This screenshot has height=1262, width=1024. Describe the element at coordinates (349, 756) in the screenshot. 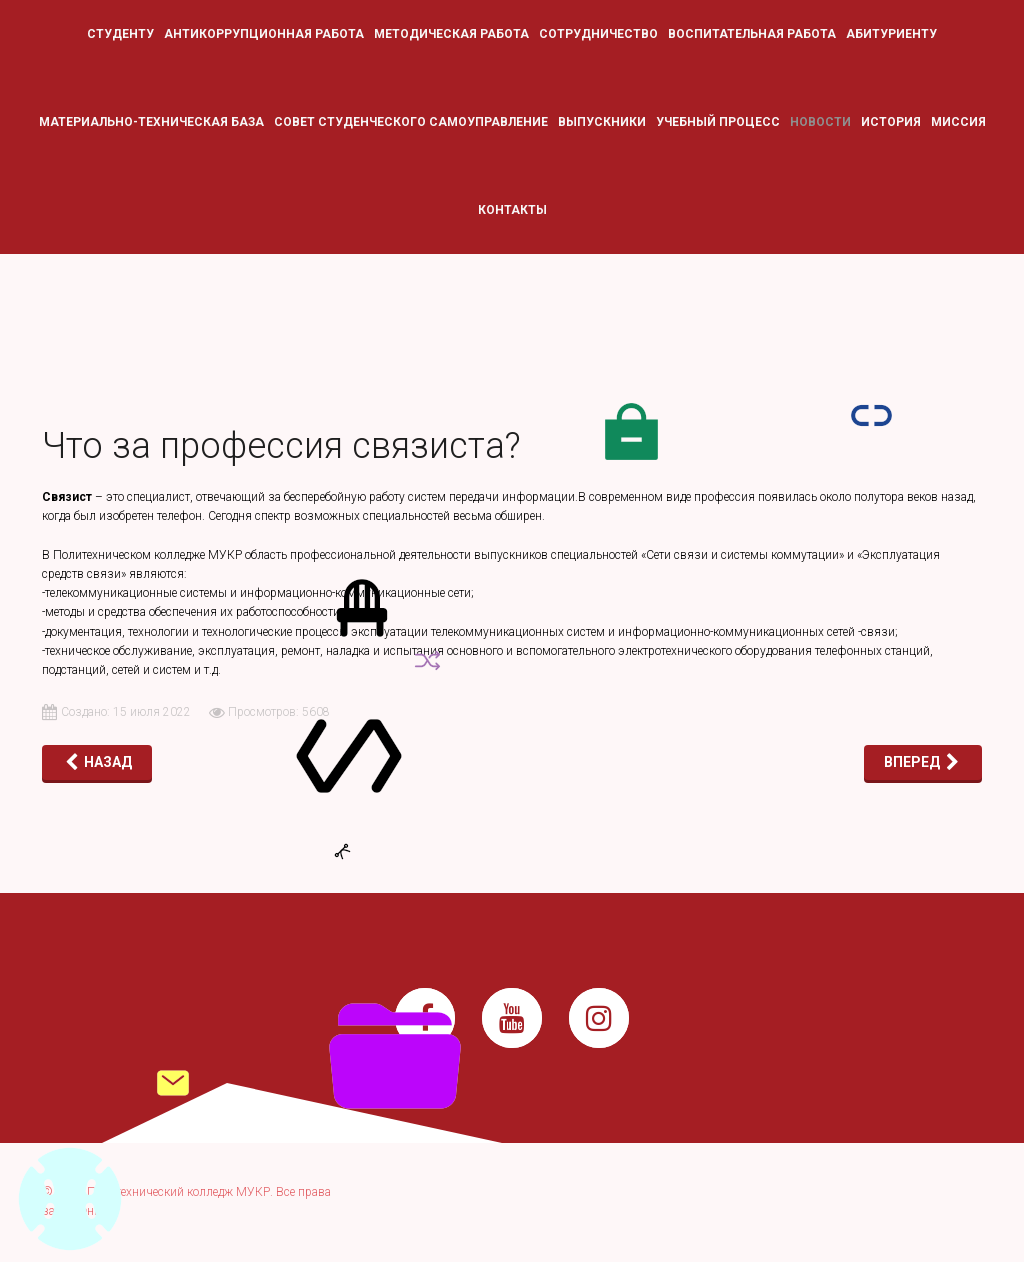

I see `polymer project branding or logo` at that location.